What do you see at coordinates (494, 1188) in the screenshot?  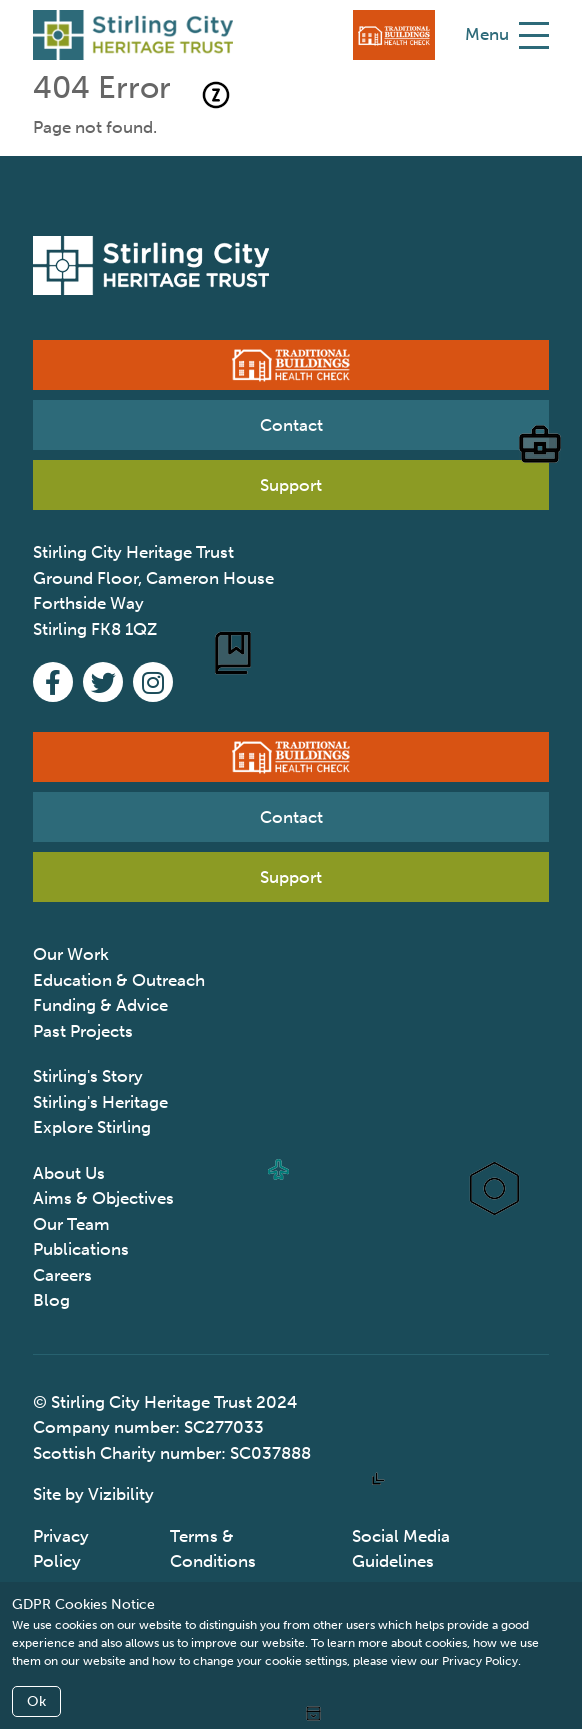 I see `access settings or configuration options` at bounding box center [494, 1188].